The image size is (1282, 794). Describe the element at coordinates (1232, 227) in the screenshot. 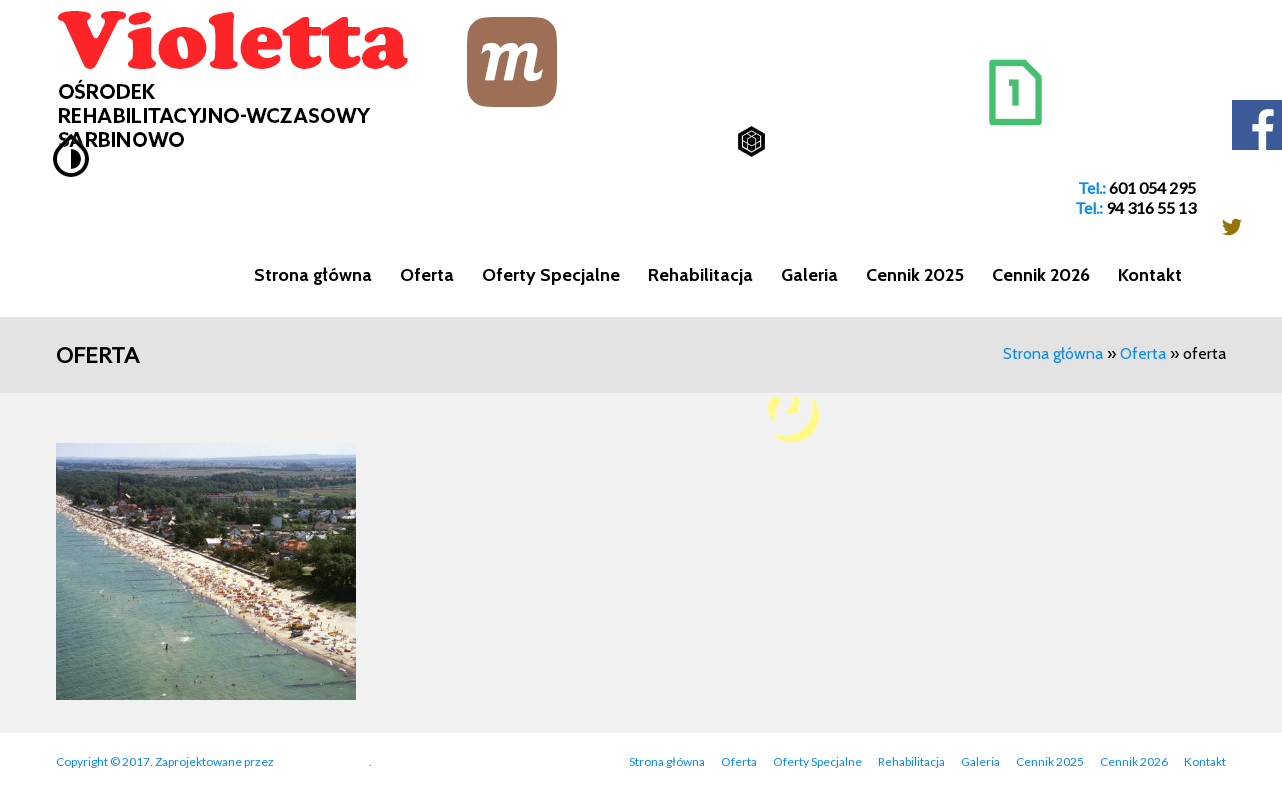

I see `share to twitter` at that location.